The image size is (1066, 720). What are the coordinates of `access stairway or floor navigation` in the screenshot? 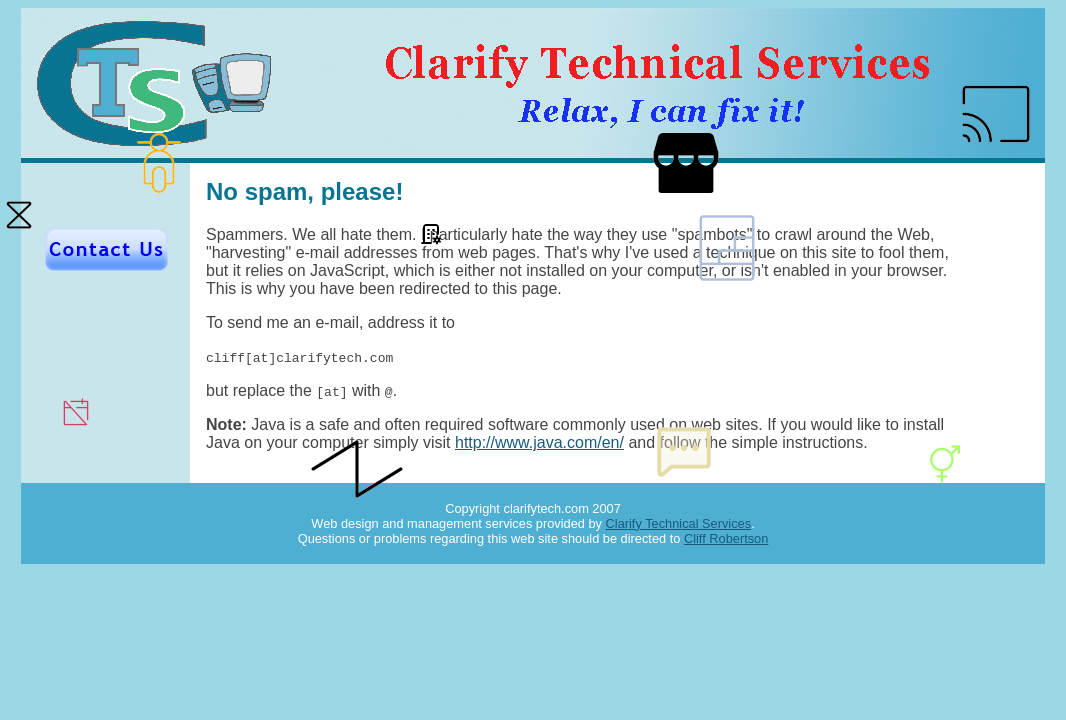 It's located at (727, 248).